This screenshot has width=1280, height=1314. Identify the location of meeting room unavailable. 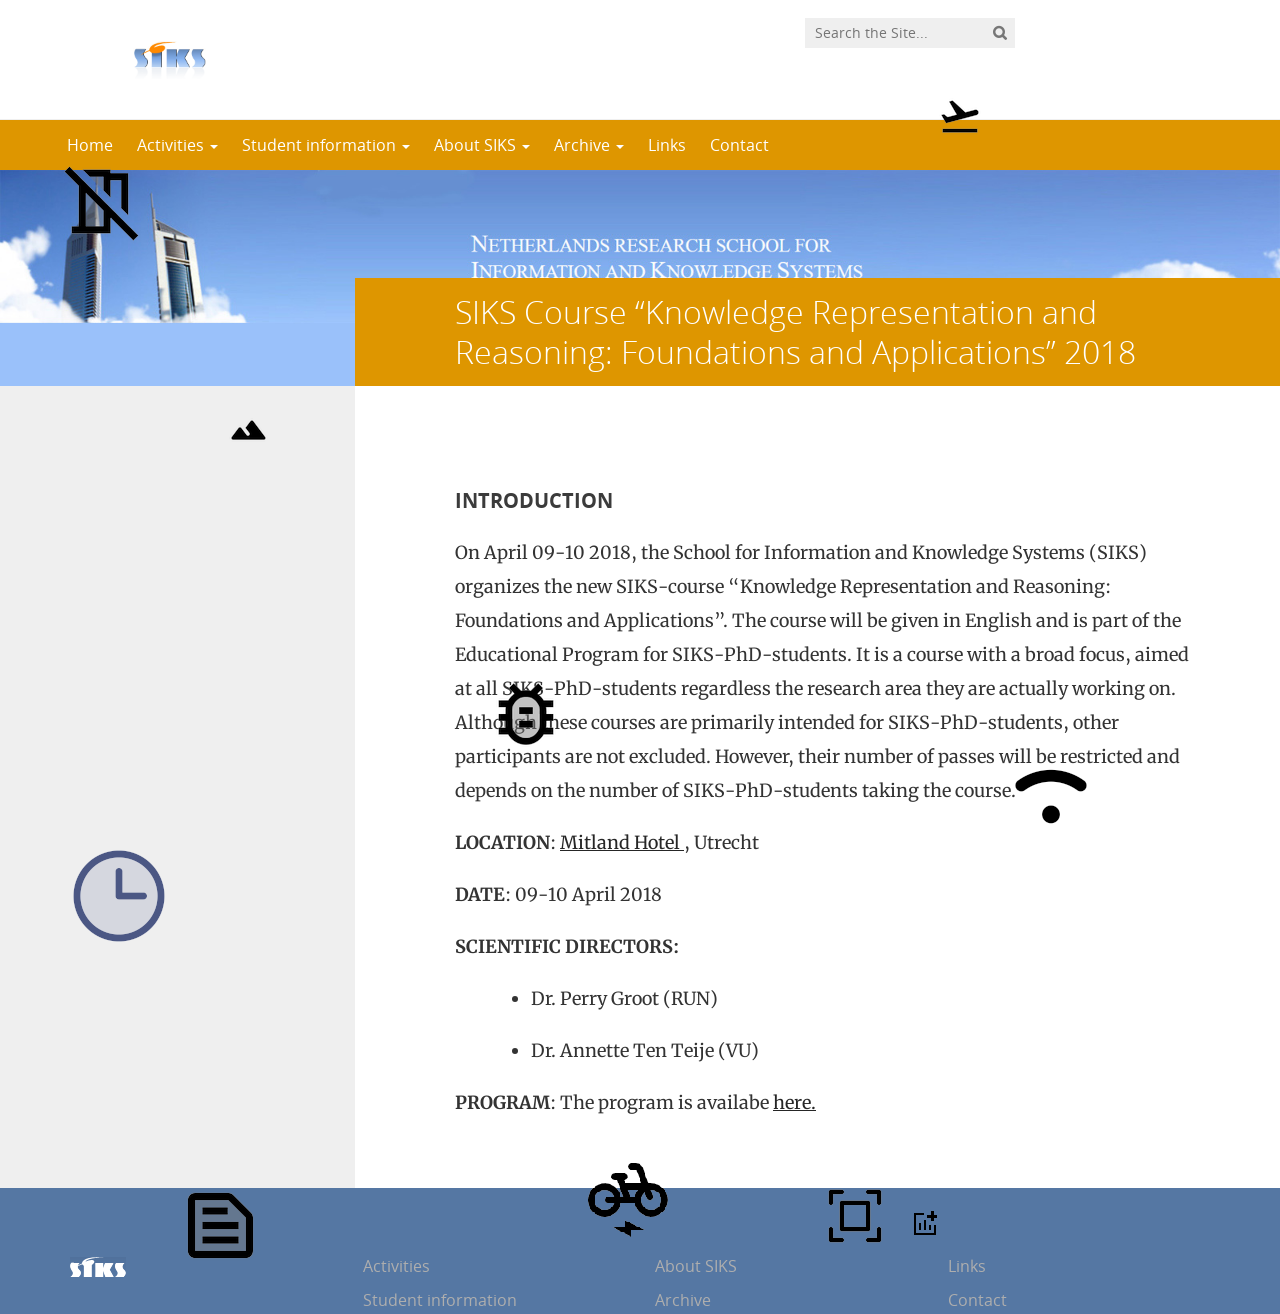
(103, 201).